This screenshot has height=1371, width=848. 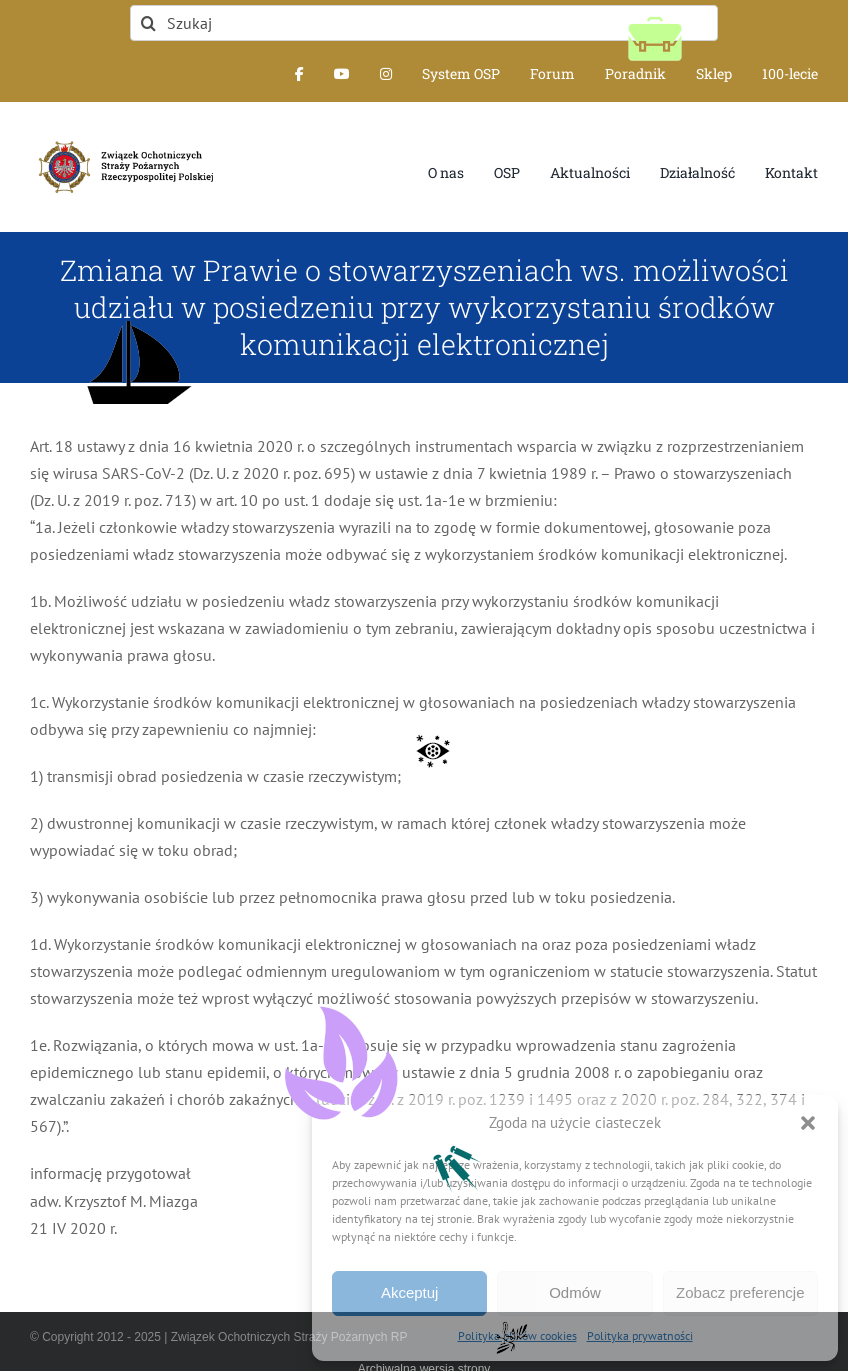 What do you see at coordinates (139, 362) in the screenshot?
I see `access sailing or boating activities` at bounding box center [139, 362].